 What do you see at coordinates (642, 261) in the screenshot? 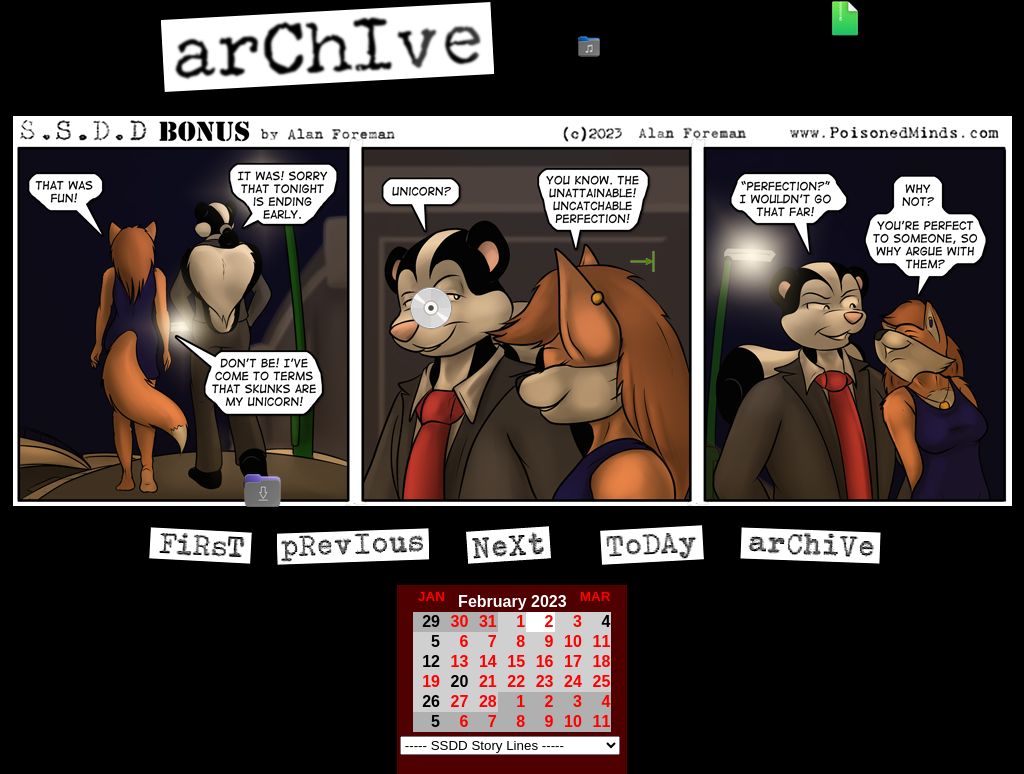
I see `jump to the last item in a list` at bounding box center [642, 261].